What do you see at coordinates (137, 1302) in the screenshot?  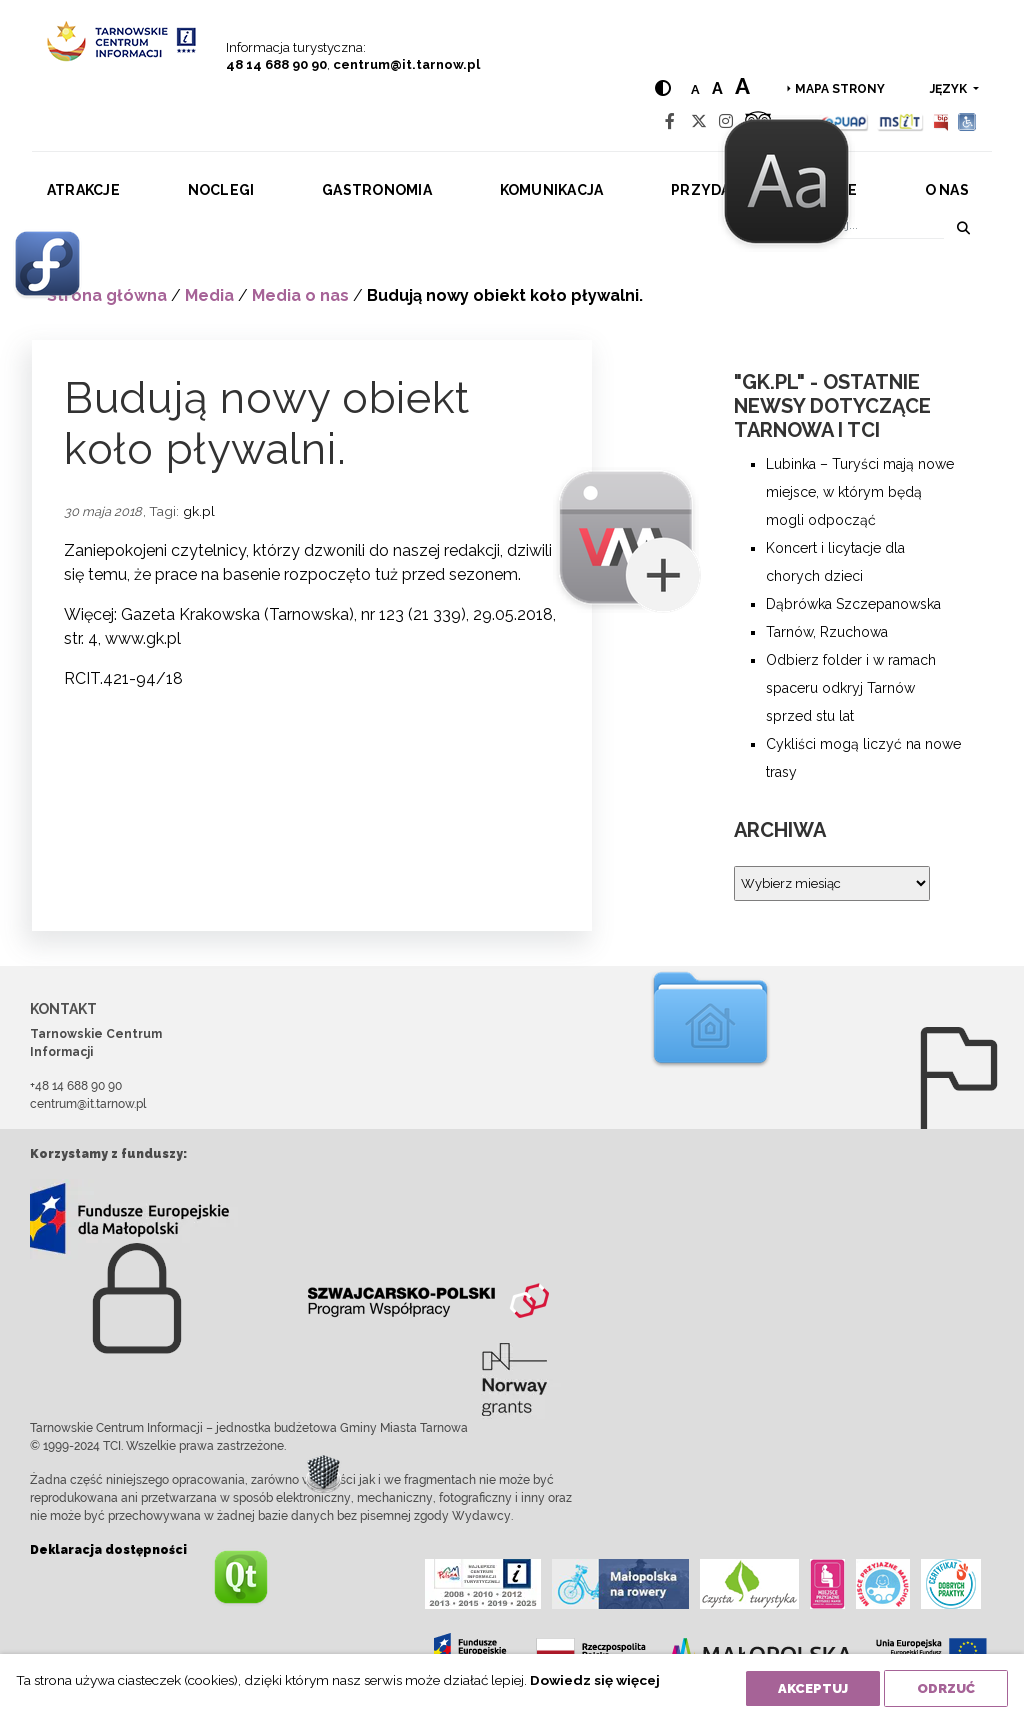 I see `access screen lock settings` at bounding box center [137, 1302].